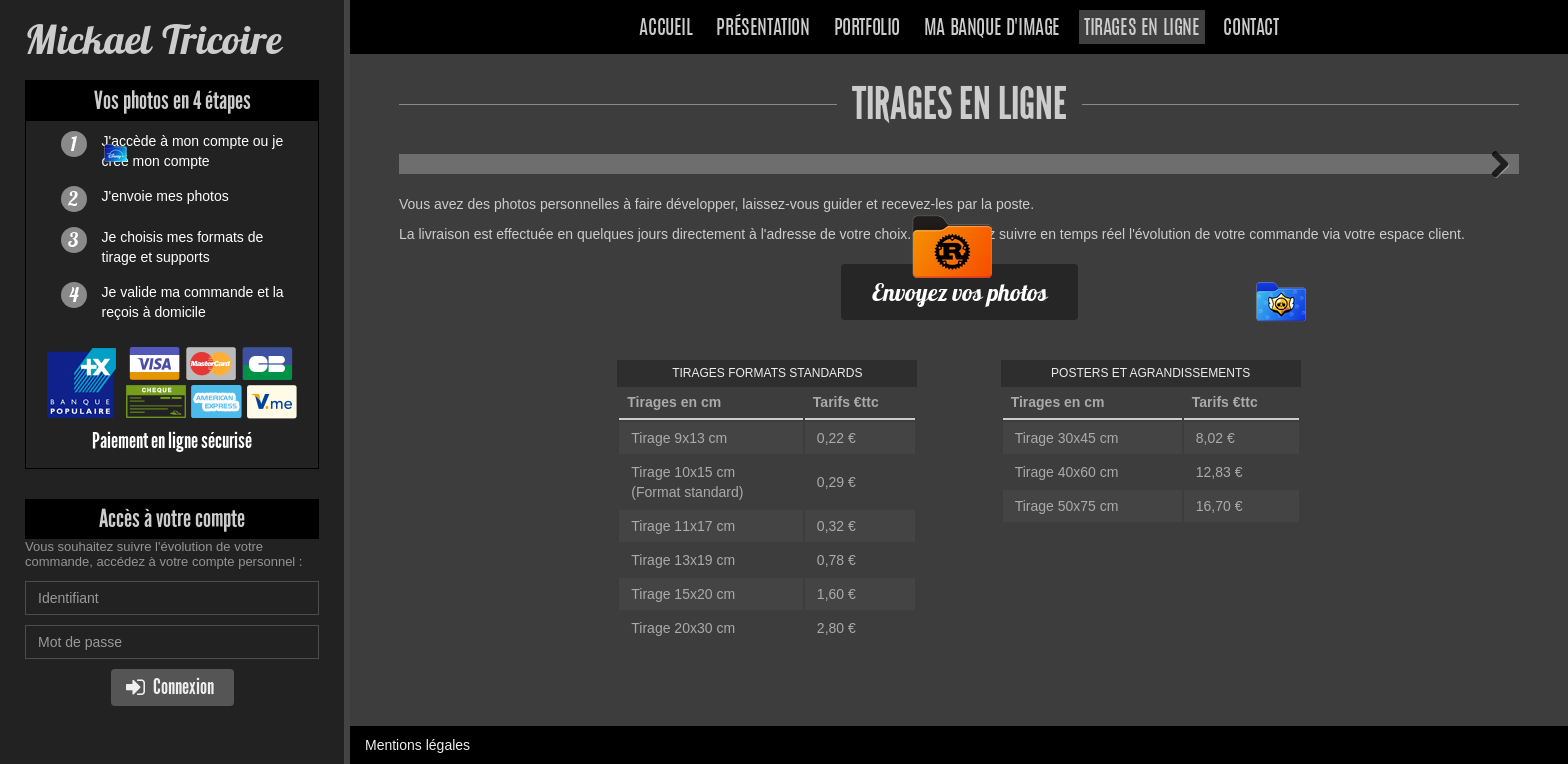 The image size is (1568, 764). Describe the element at coordinates (952, 249) in the screenshot. I see `open folder containing rust programming projects` at that location.